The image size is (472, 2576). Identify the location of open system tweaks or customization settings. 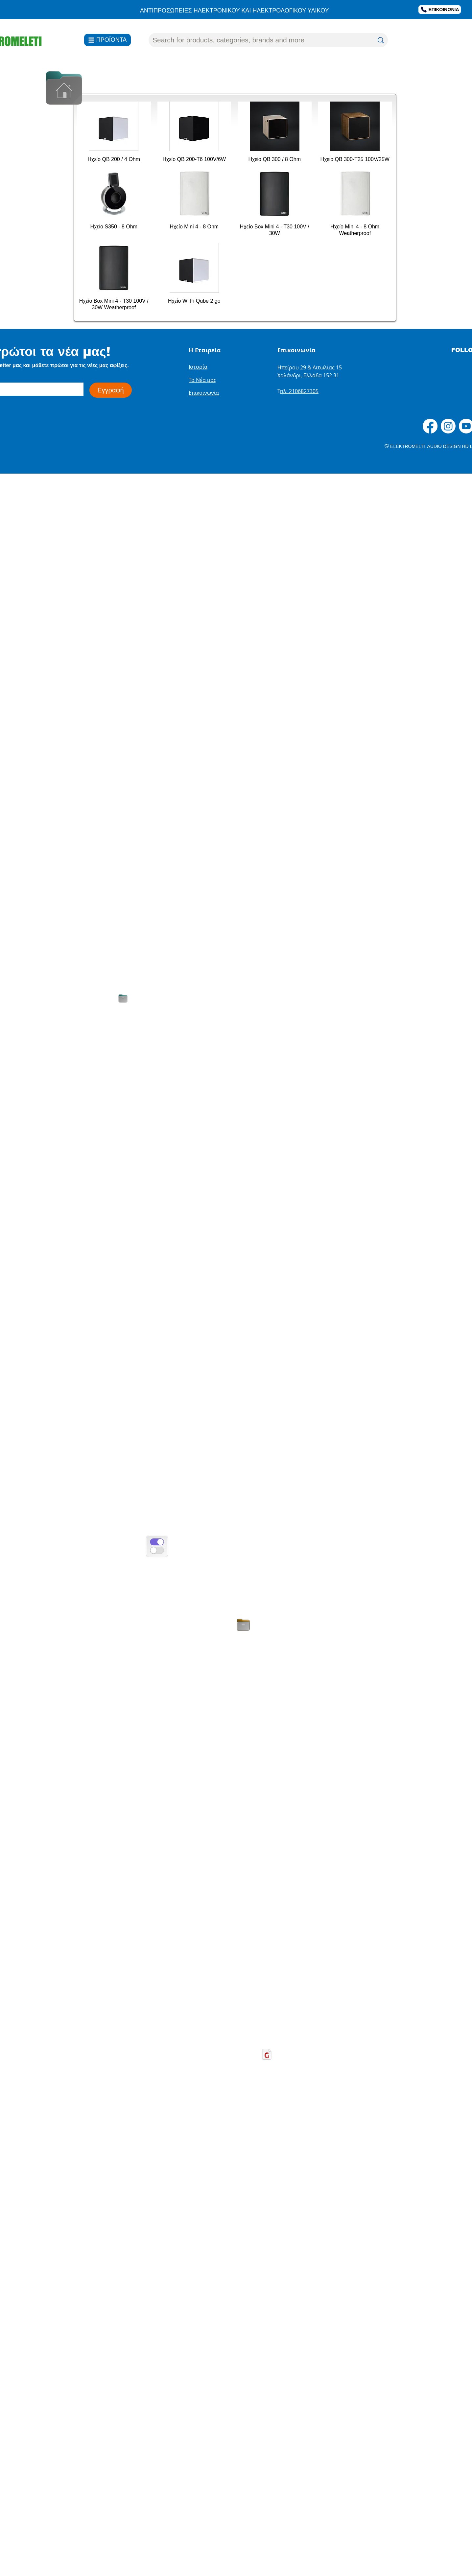
(157, 1546).